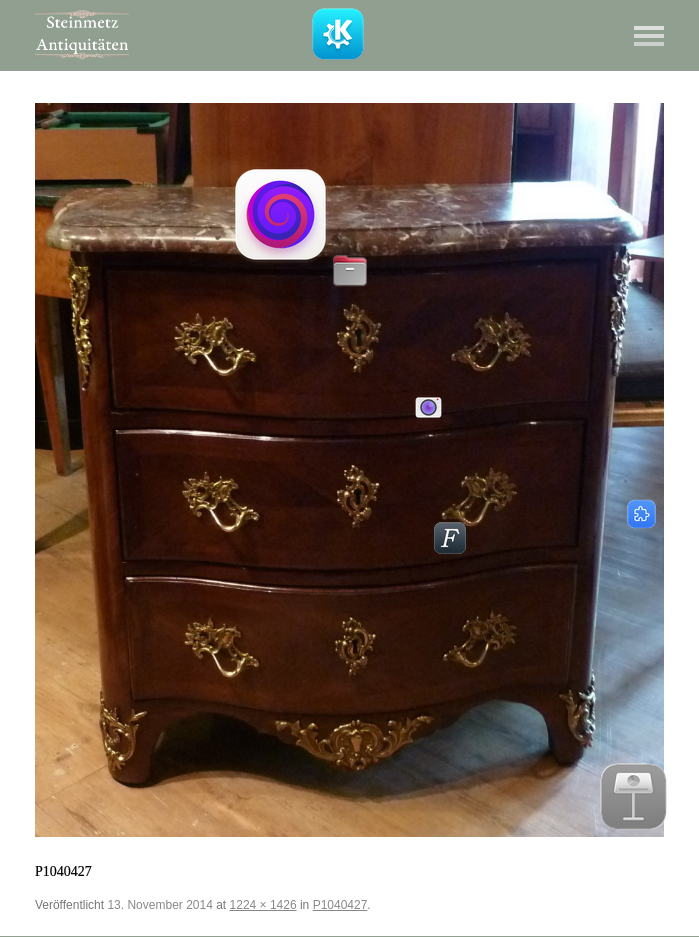 This screenshot has height=937, width=699. What do you see at coordinates (428, 407) in the screenshot?
I see `open cheese webcam application` at bounding box center [428, 407].